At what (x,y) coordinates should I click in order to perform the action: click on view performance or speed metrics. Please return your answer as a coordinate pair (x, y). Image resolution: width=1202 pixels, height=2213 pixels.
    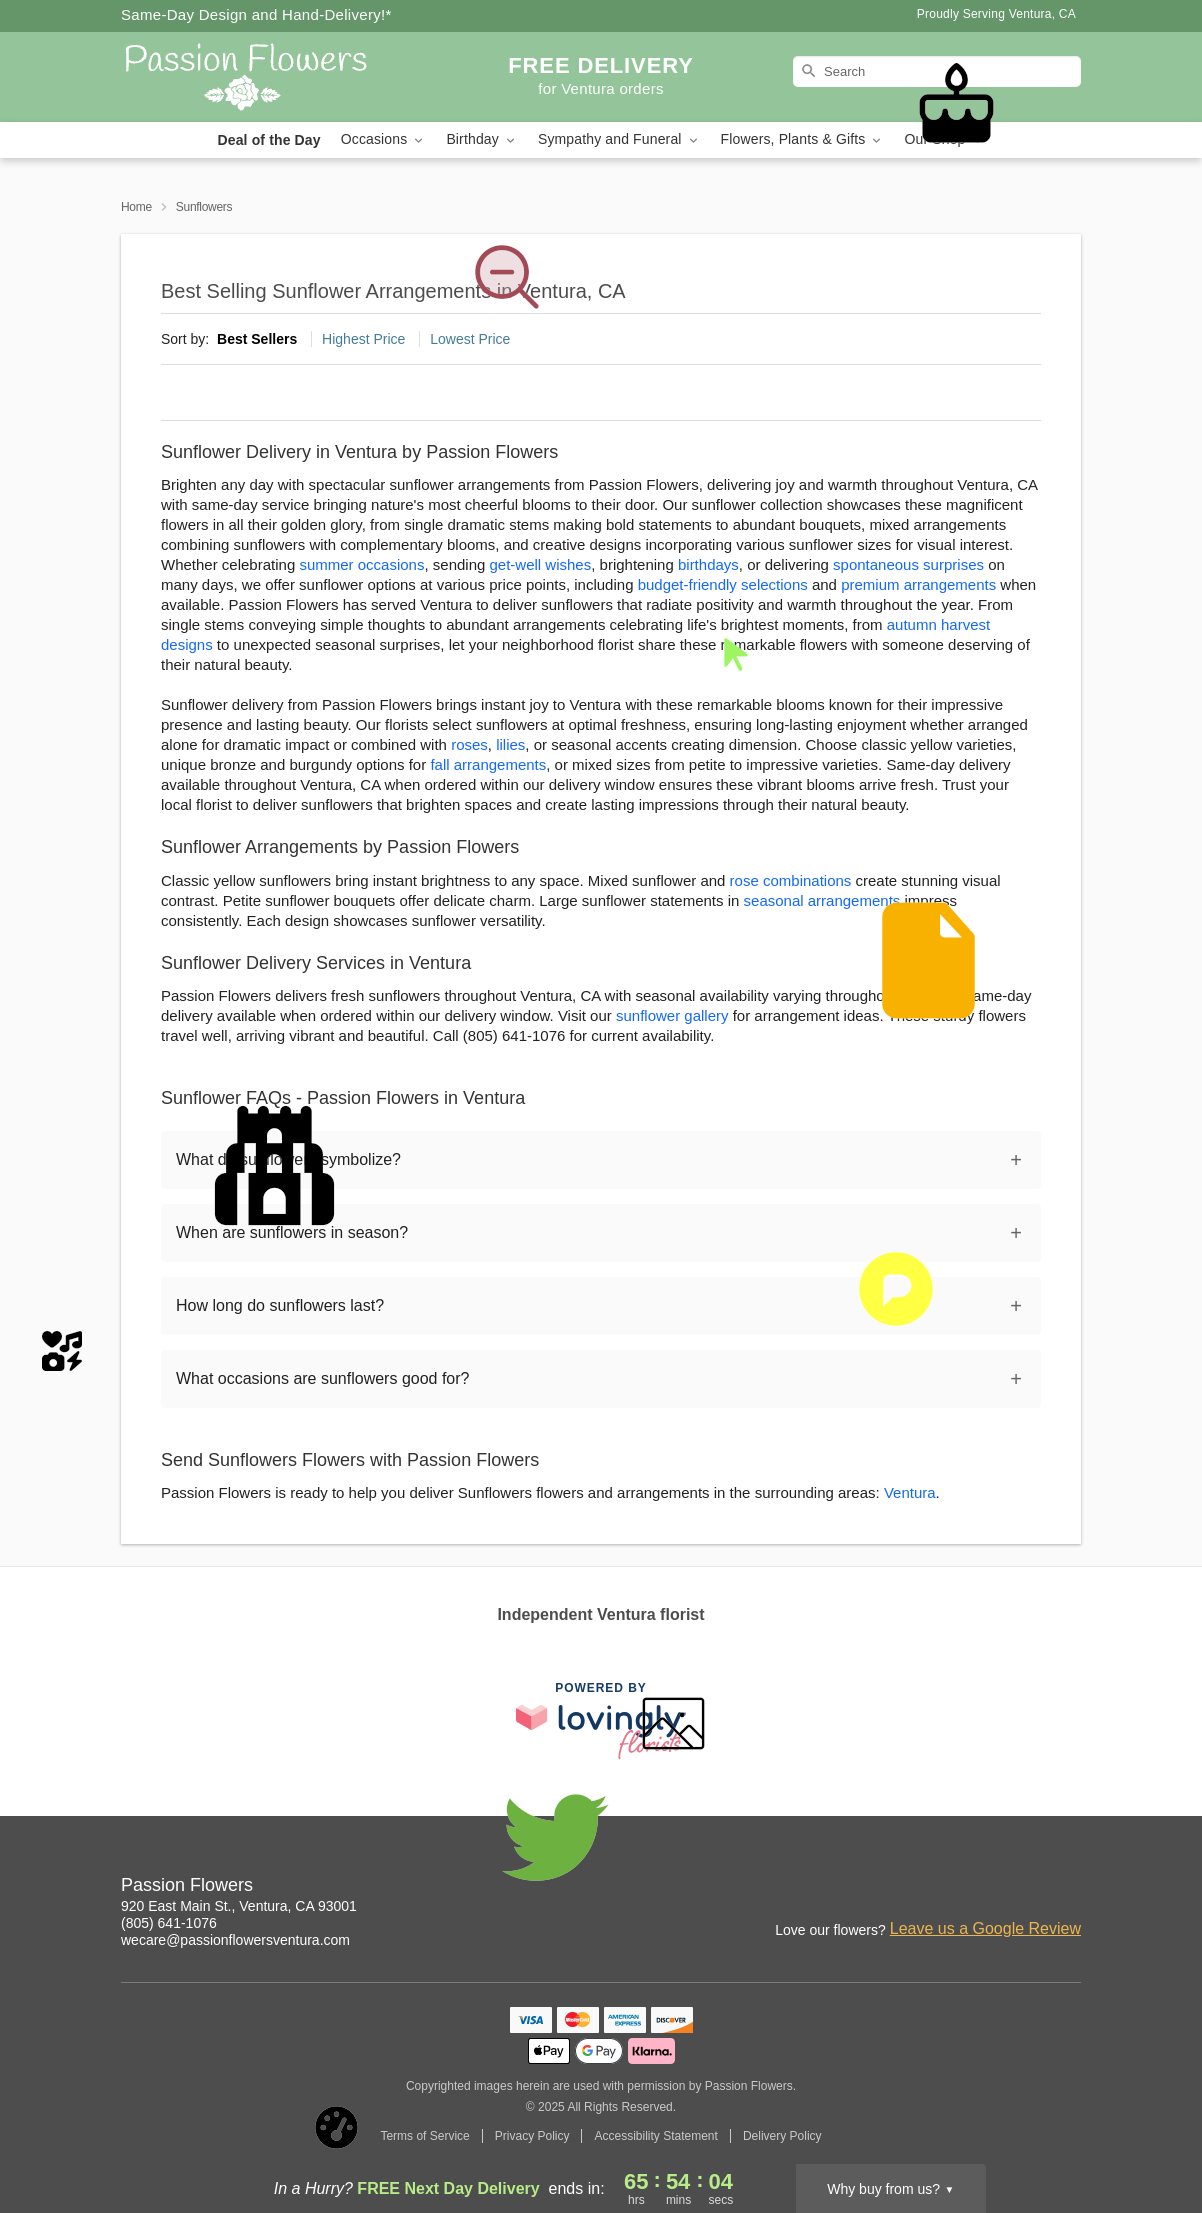
    Looking at the image, I should click on (336, 2127).